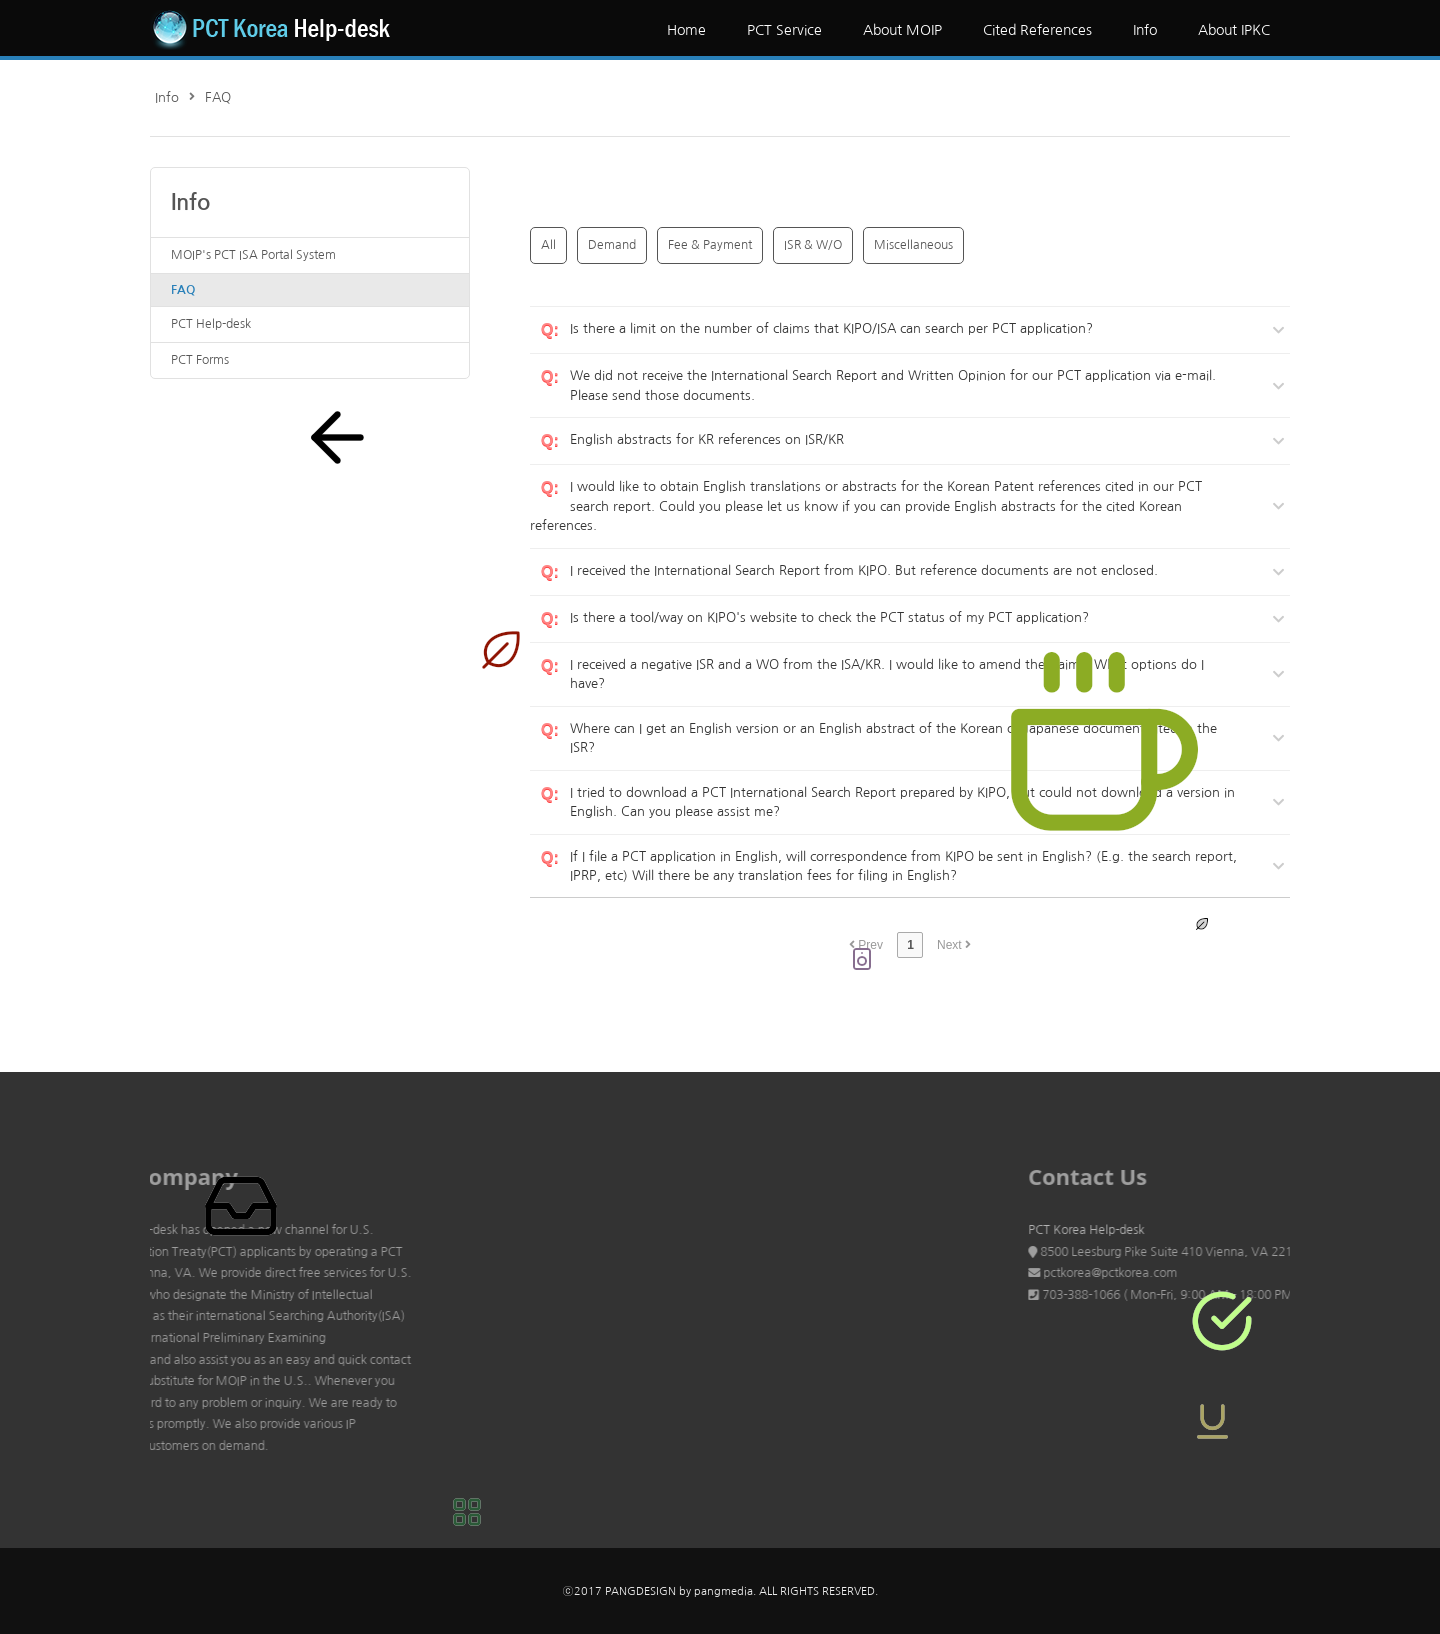 The width and height of the screenshot is (1440, 1634). I want to click on eco-friendly or sustainable option, so click(1202, 924).